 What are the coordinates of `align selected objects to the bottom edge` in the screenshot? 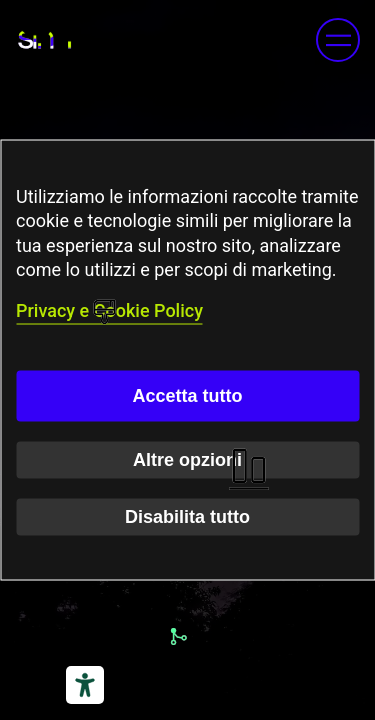 It's located at (249, 470).